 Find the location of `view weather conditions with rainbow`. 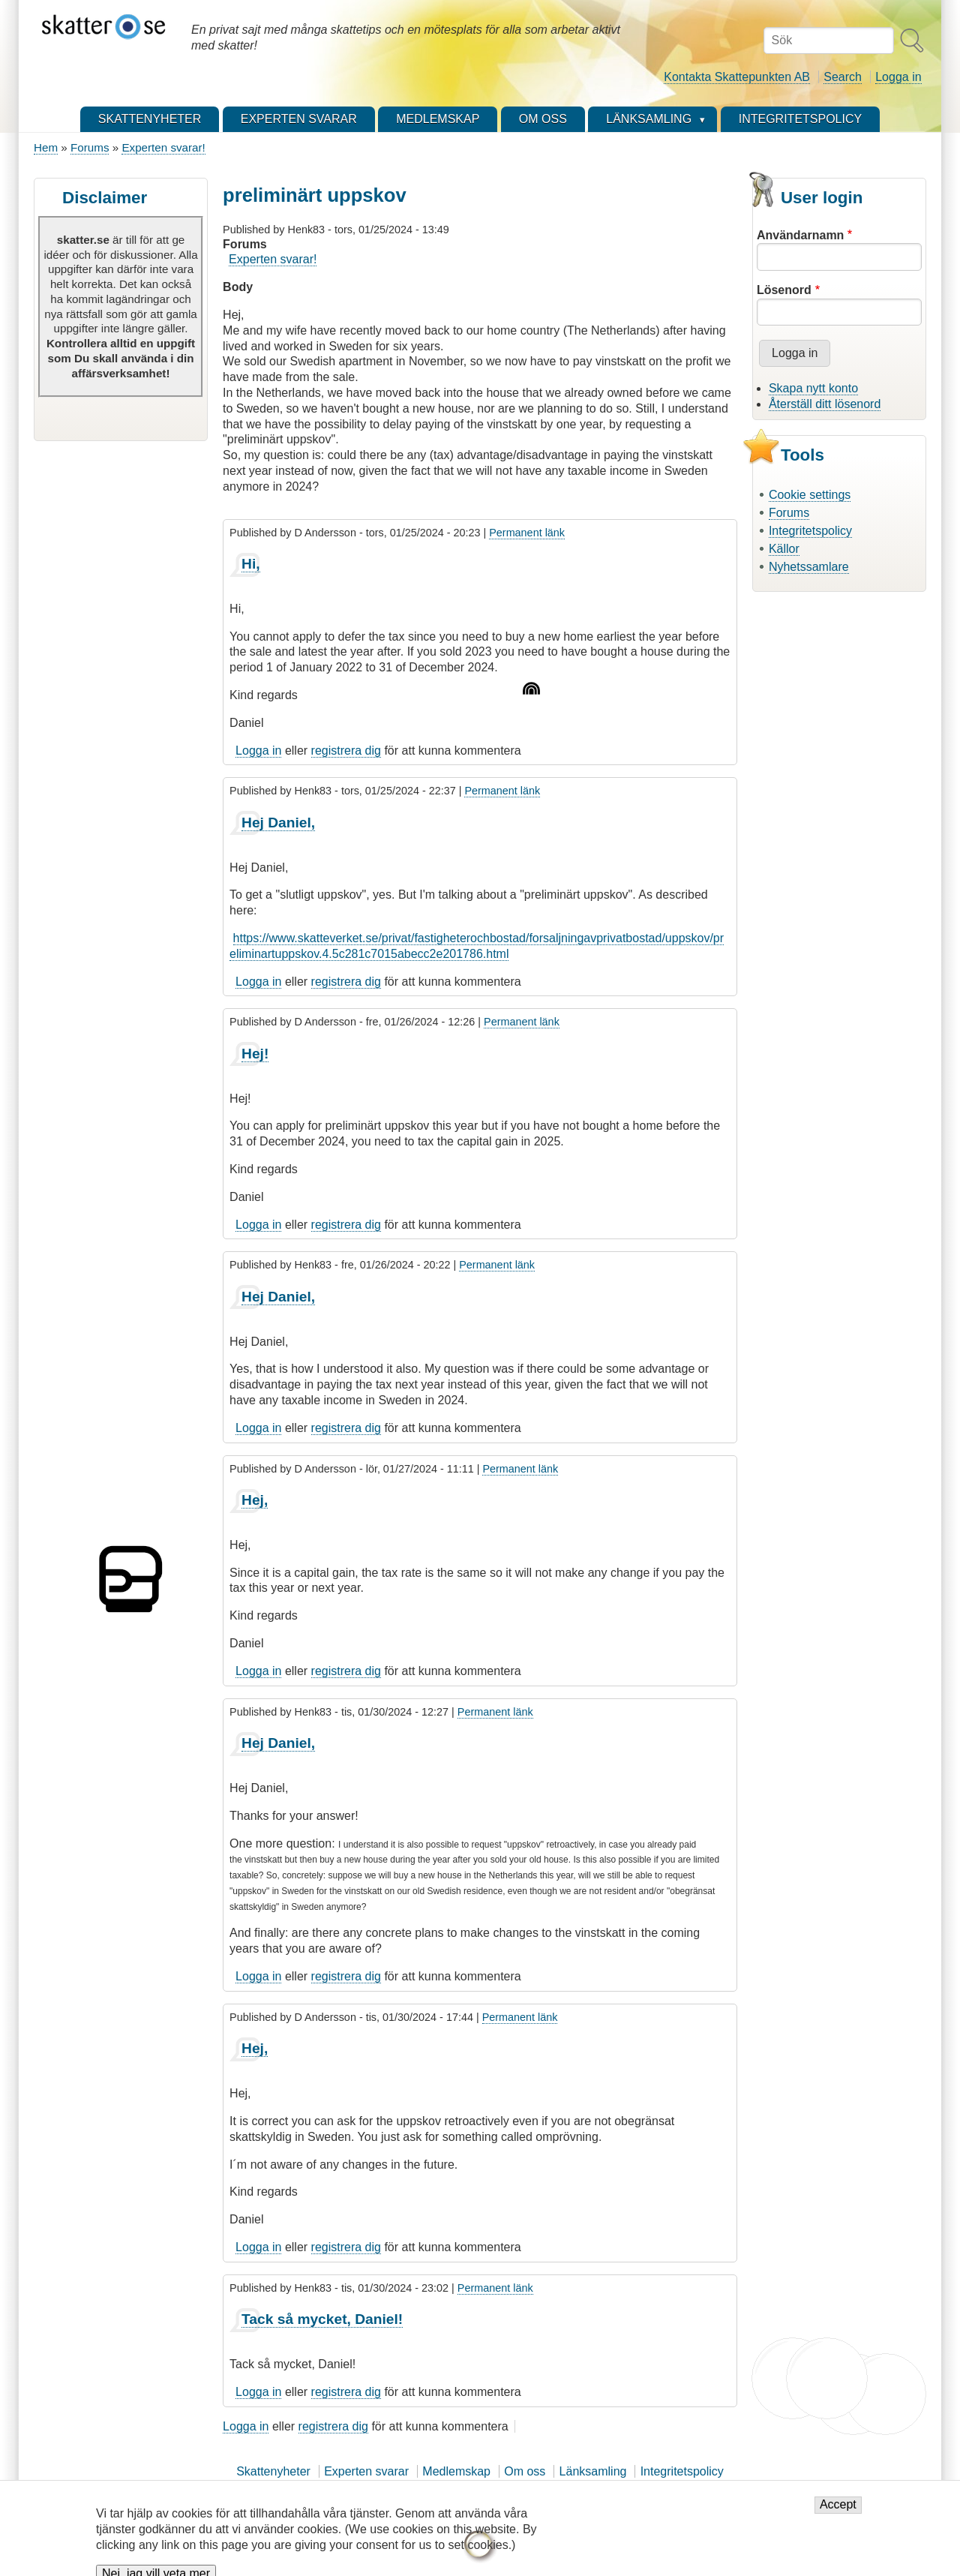

view weather conditions with rainbow is located at coordinates (531, 688).